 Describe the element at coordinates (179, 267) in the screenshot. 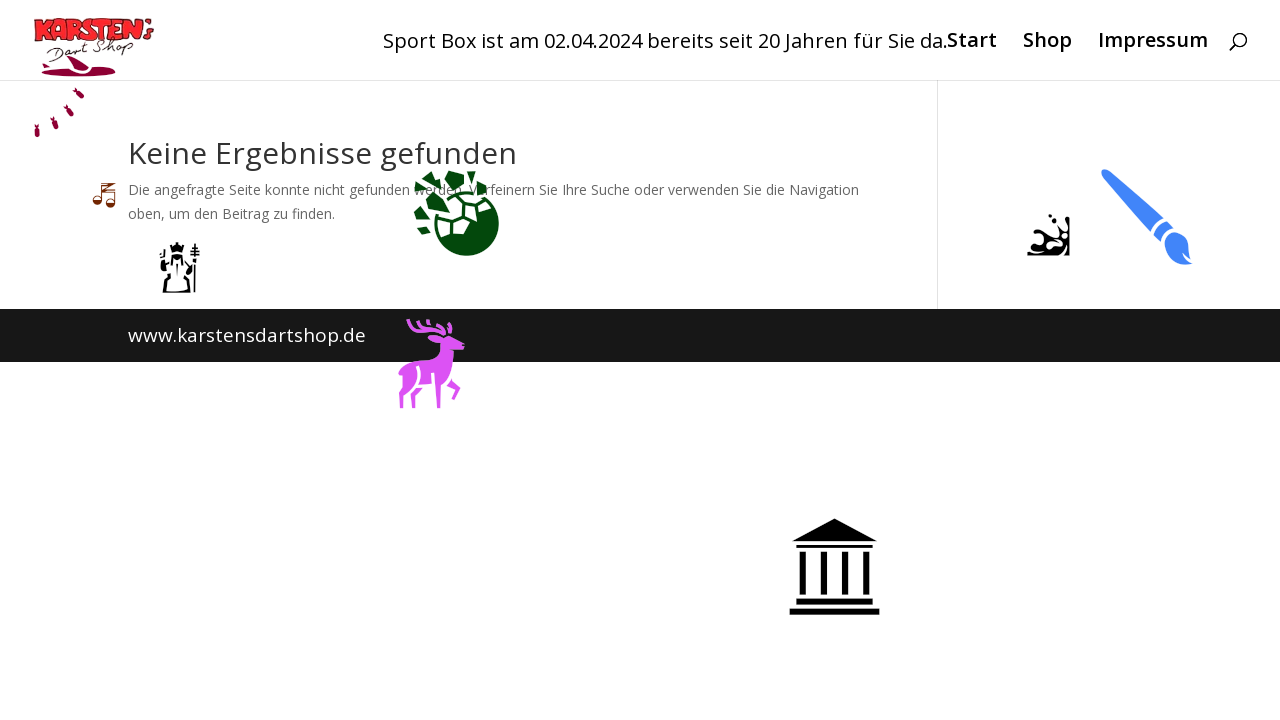

I see `view the hierophant tarot card` at that location.